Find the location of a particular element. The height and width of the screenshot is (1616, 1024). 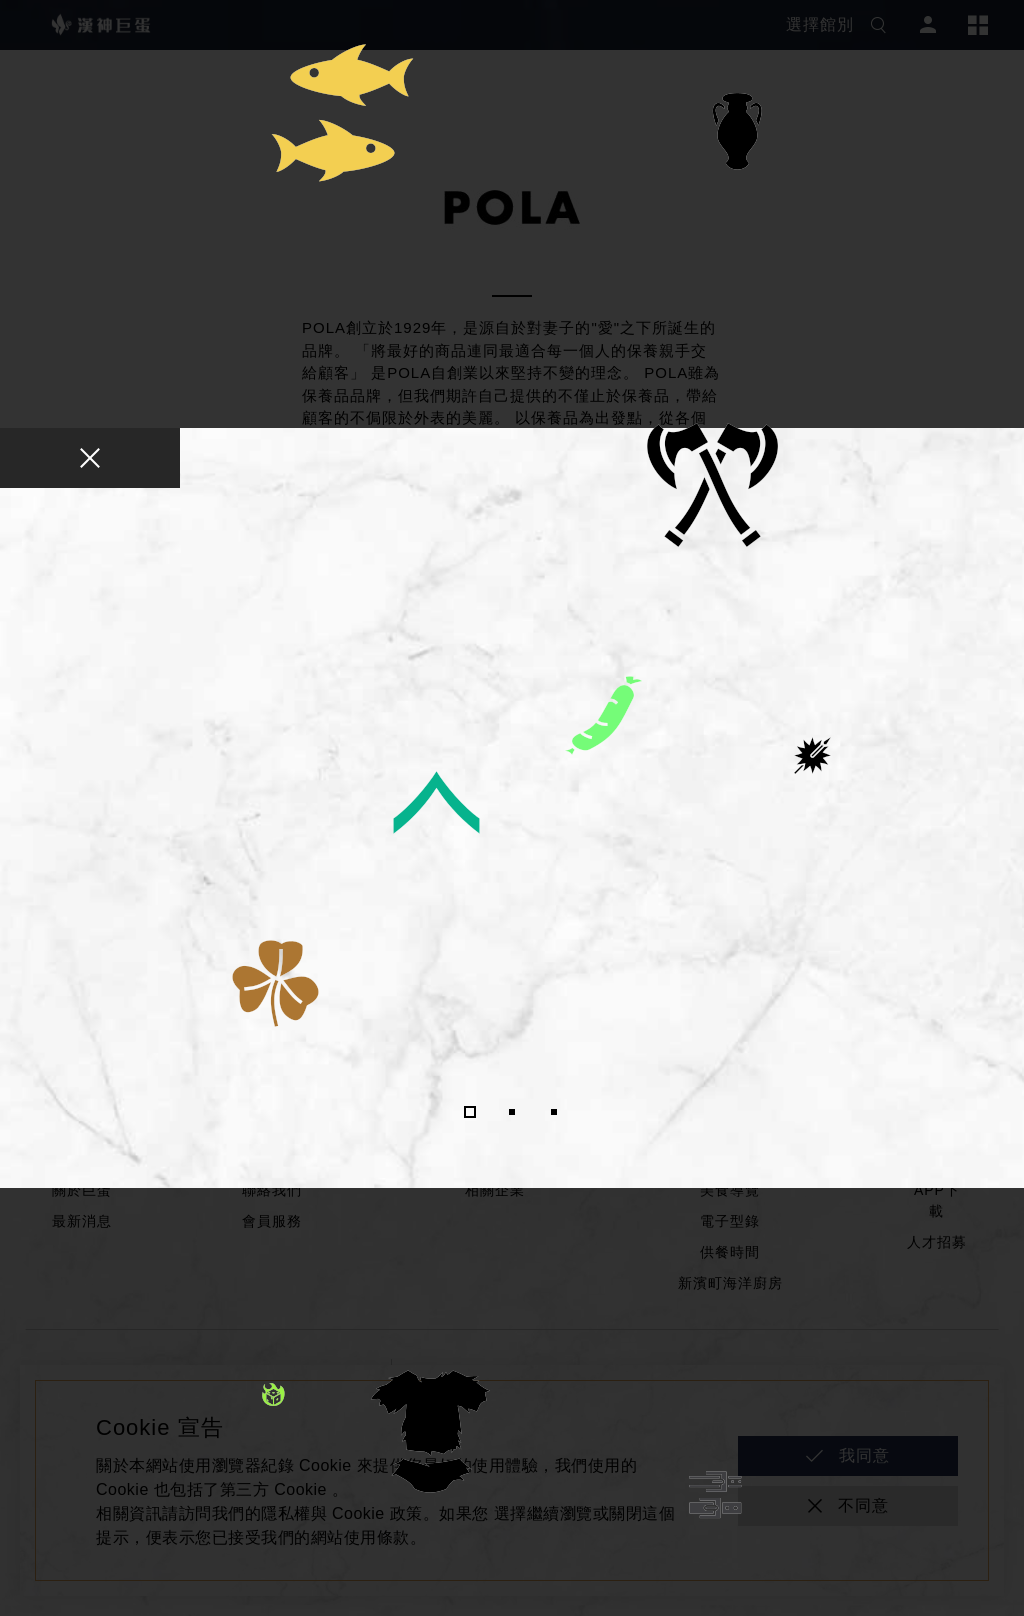

sun-based weapon or solar attack ability is located at coordinates (812, 755).